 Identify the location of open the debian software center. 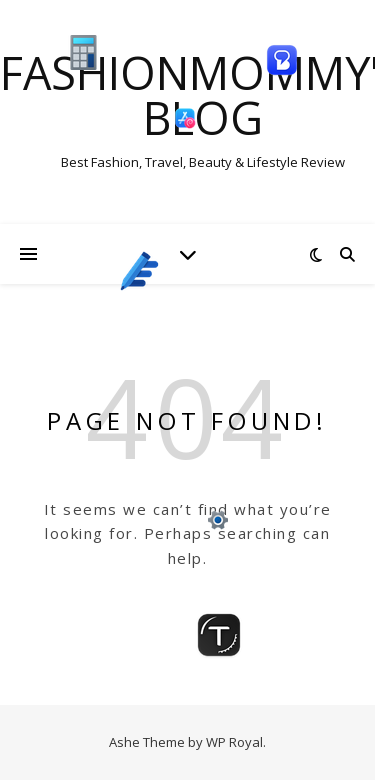
(185, 118).